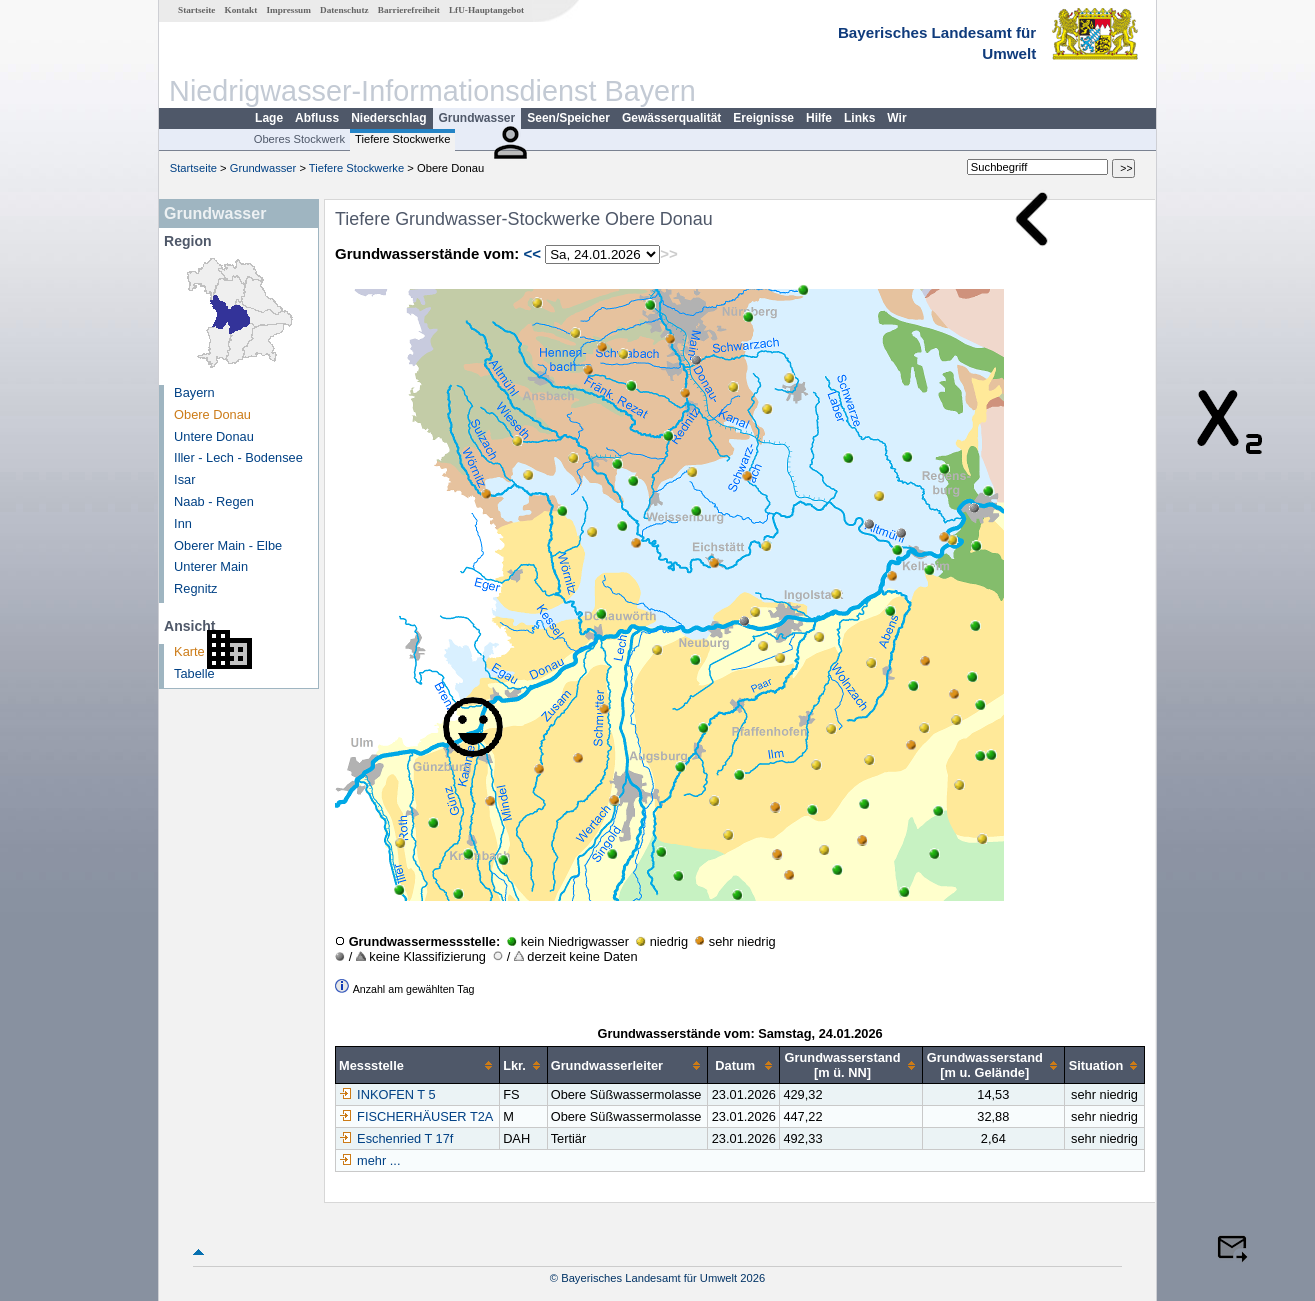 Image resolution: width=1315 pixels, height=1301 pixels. I want to click on apply subscript formatting to selected text, so click(1218, 422).